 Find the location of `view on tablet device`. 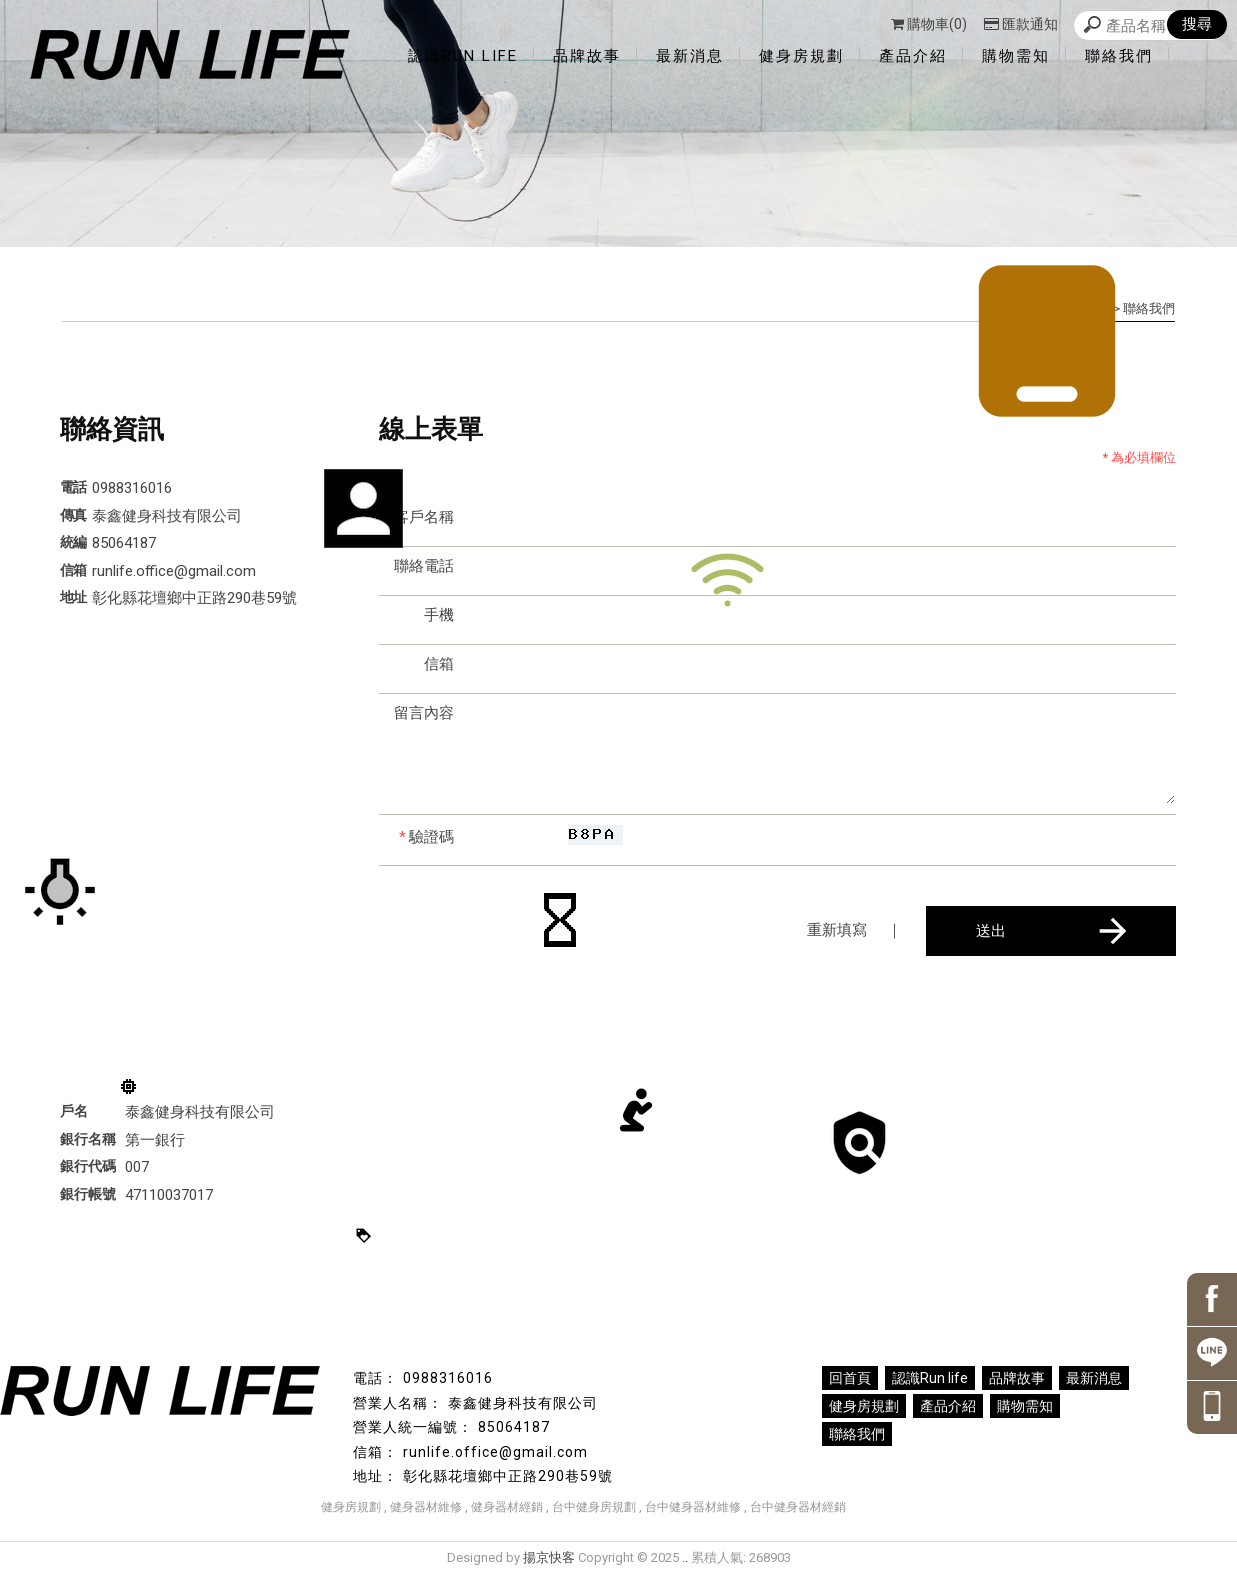

view on tablet device is located at coordinates (1047, 341).